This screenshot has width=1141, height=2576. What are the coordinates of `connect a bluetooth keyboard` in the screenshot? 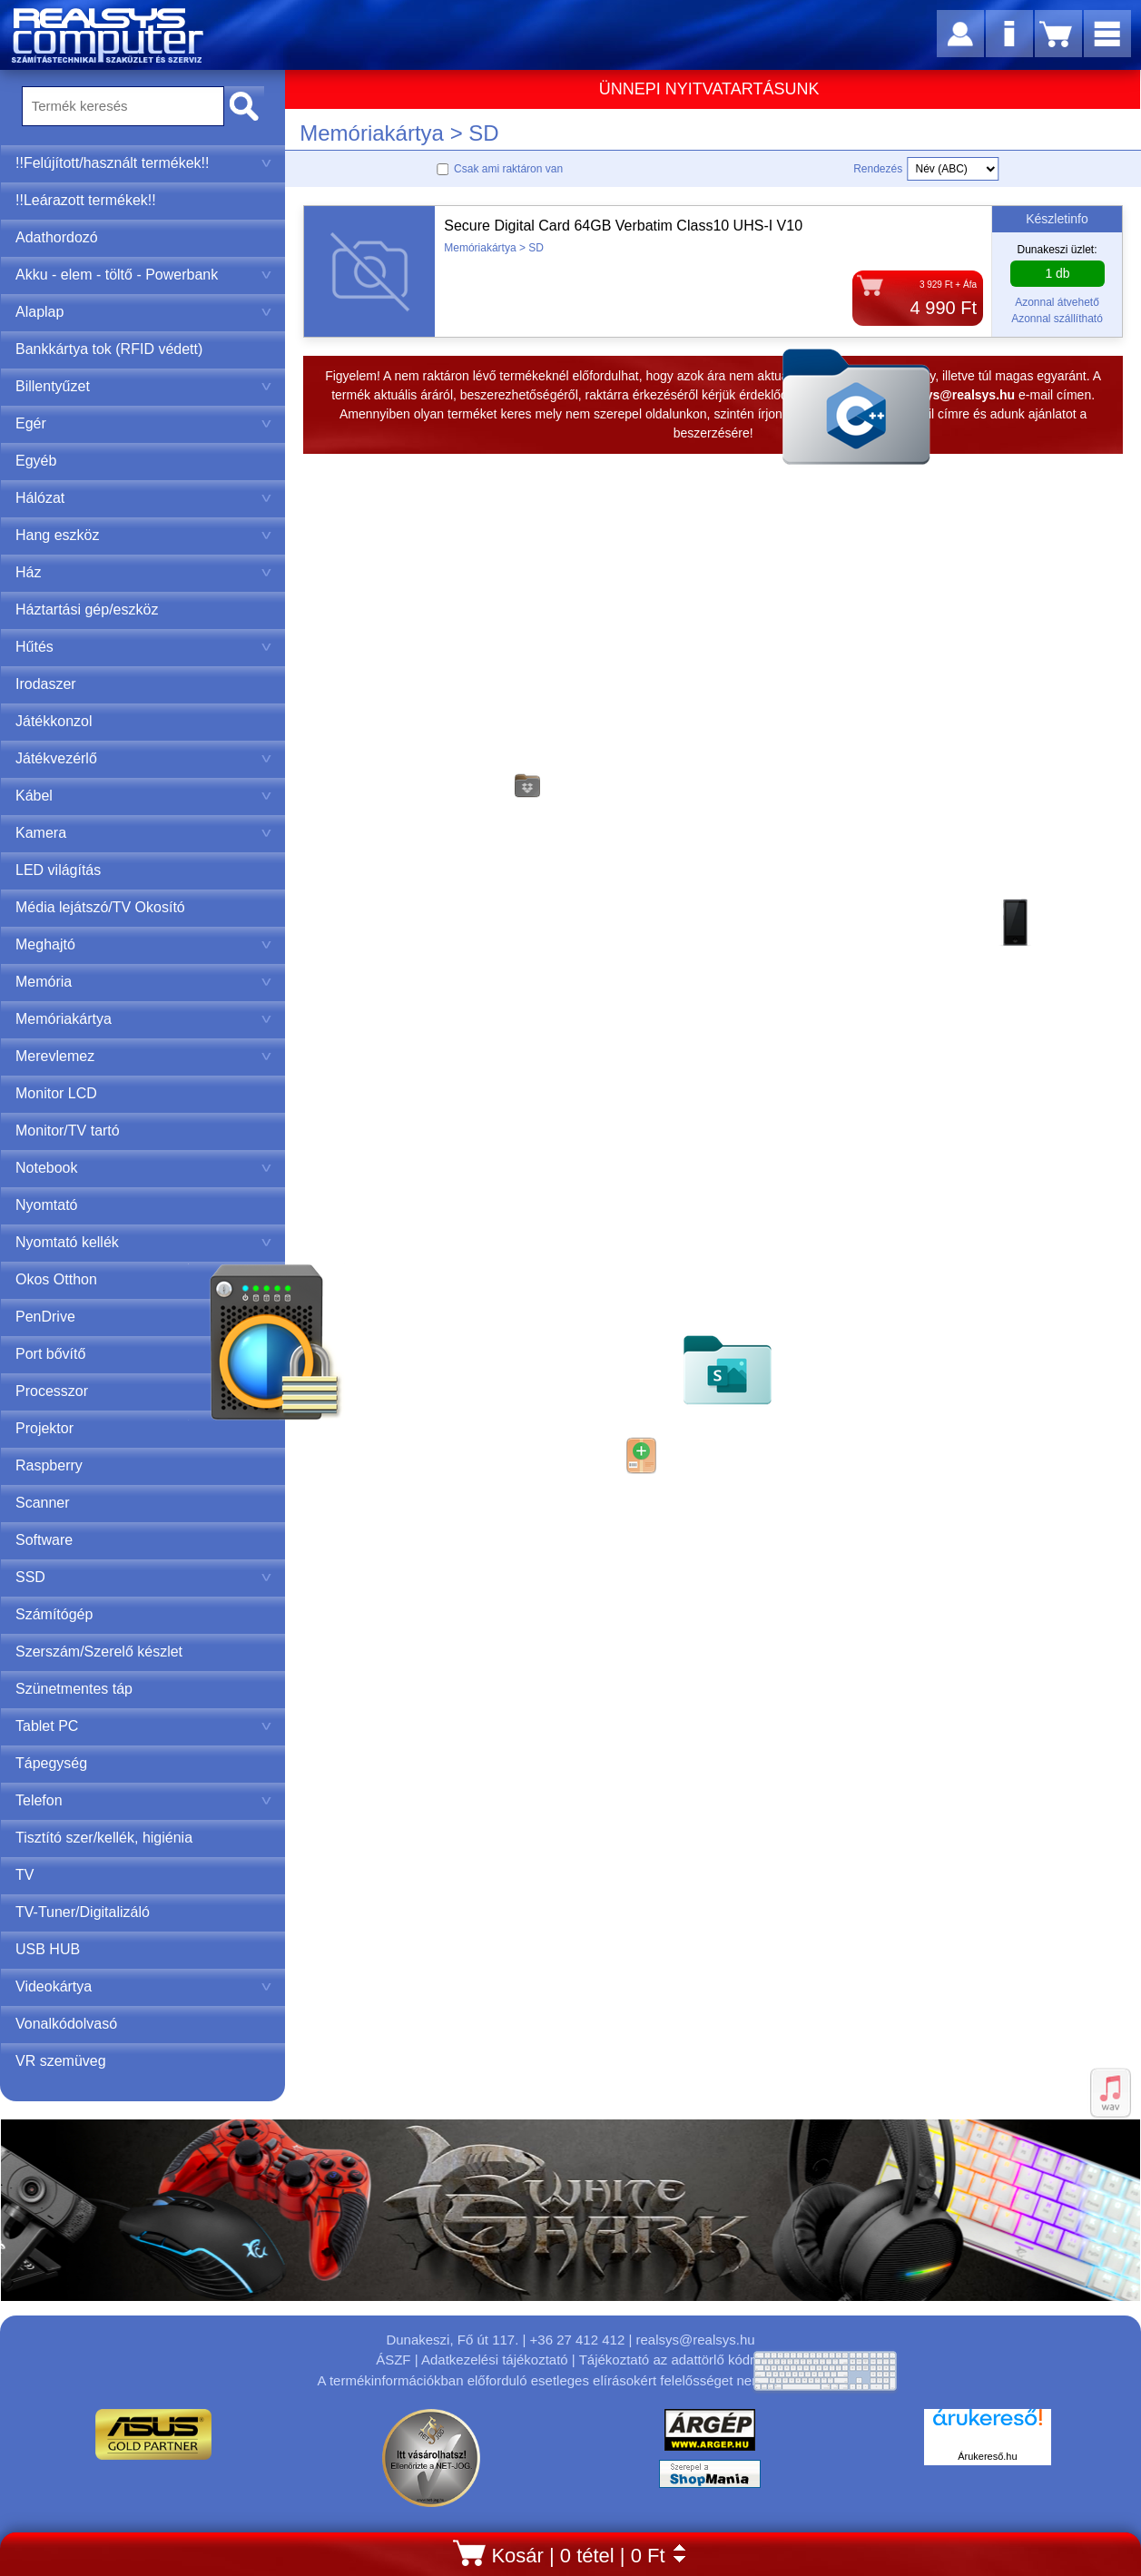 It's located at (825, 2371).